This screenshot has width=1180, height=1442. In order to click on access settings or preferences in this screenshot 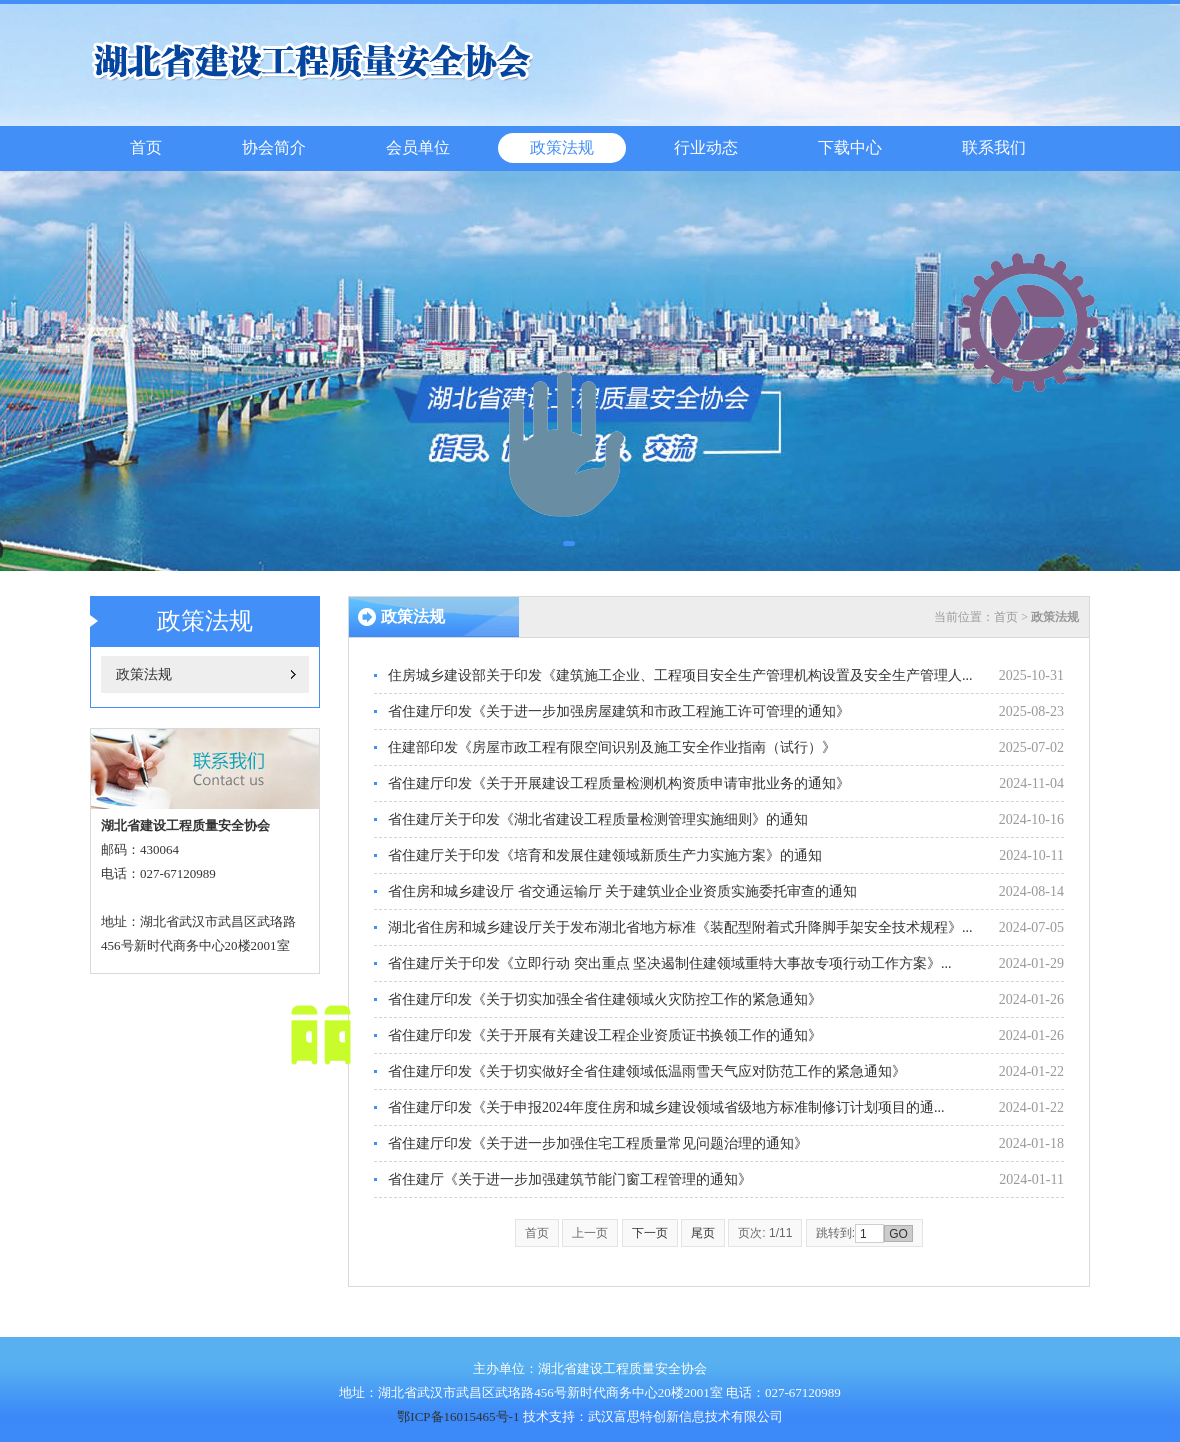, I will do `click(1028, 322)`.